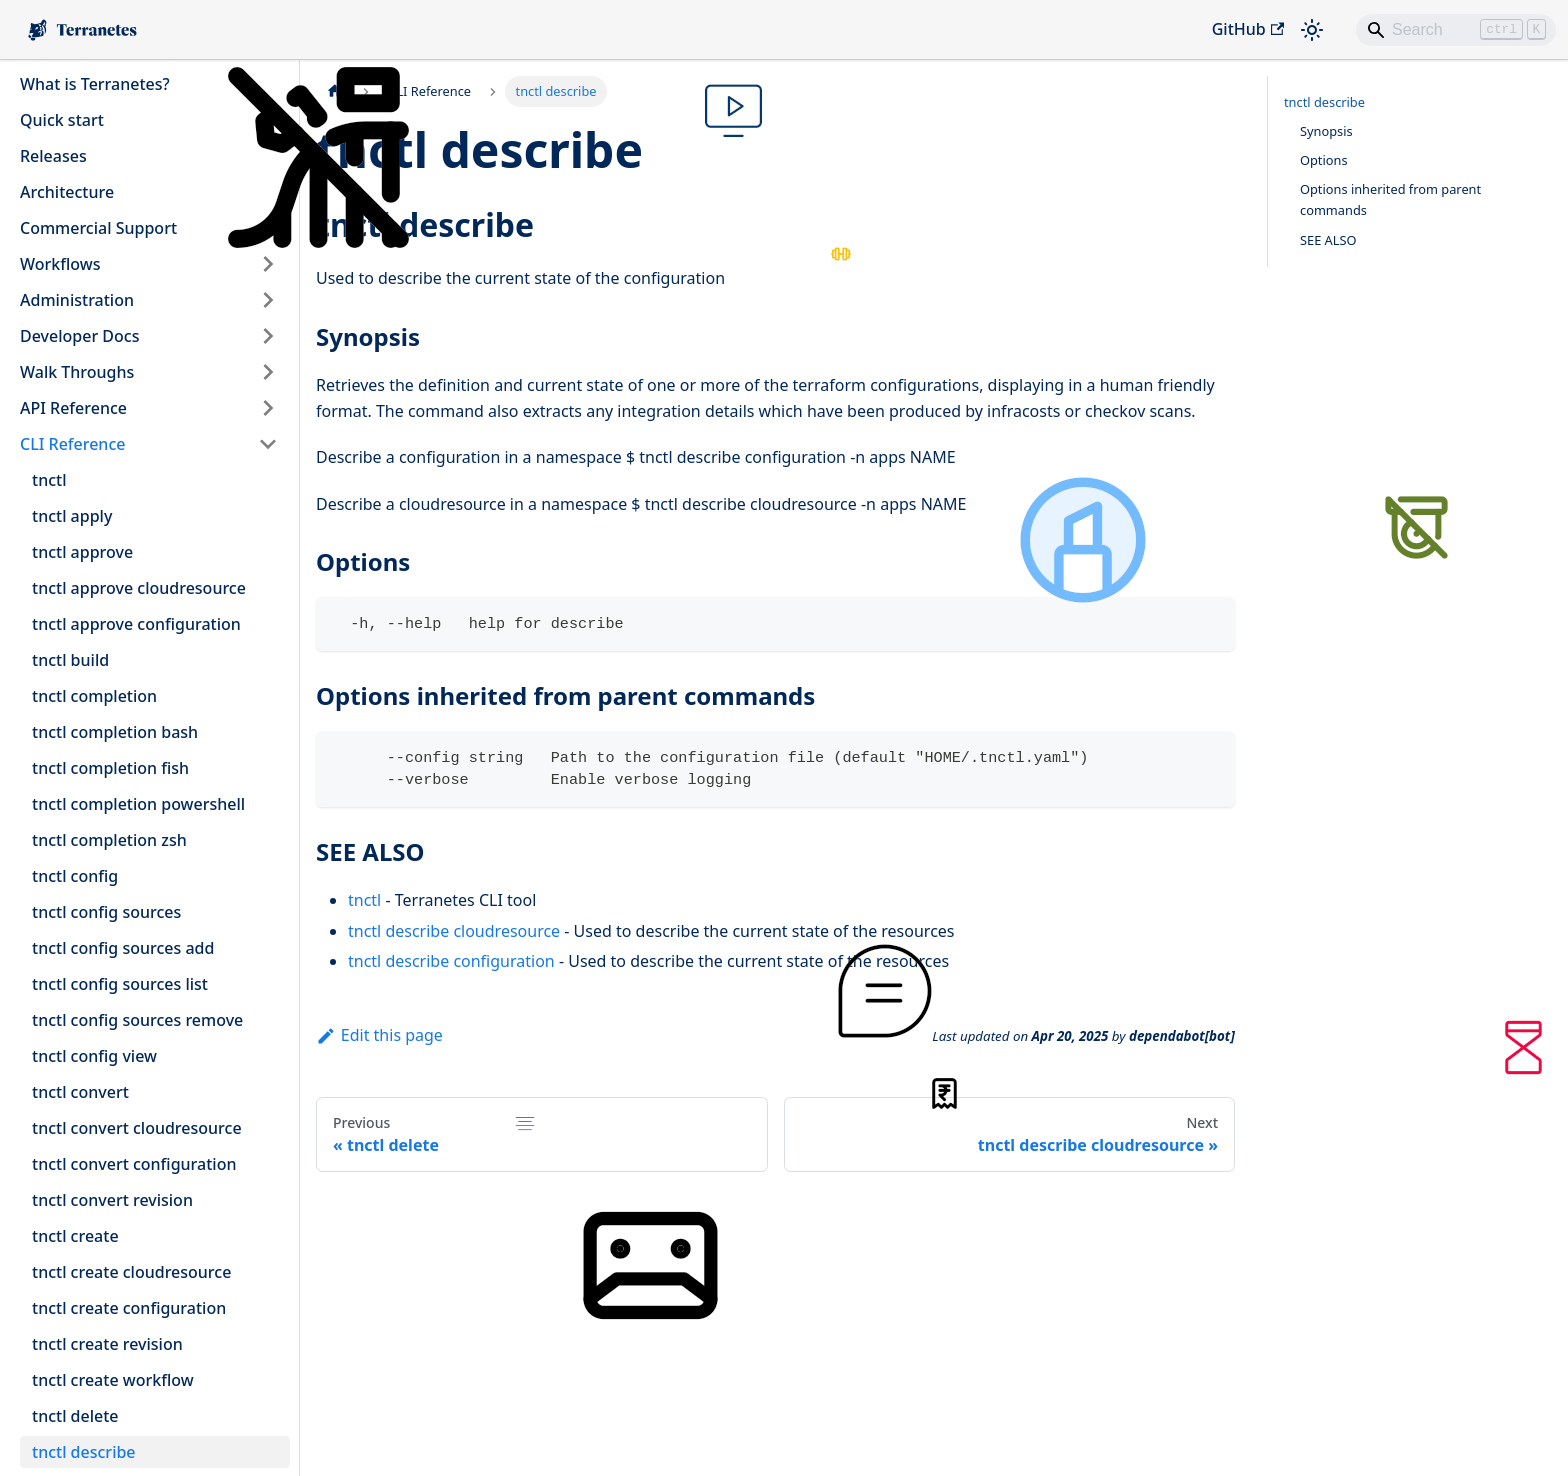  Describe the element at coordinates (318, 157) in the screenshot. I see `rollercoaster ride unavailable or closed` at that location.